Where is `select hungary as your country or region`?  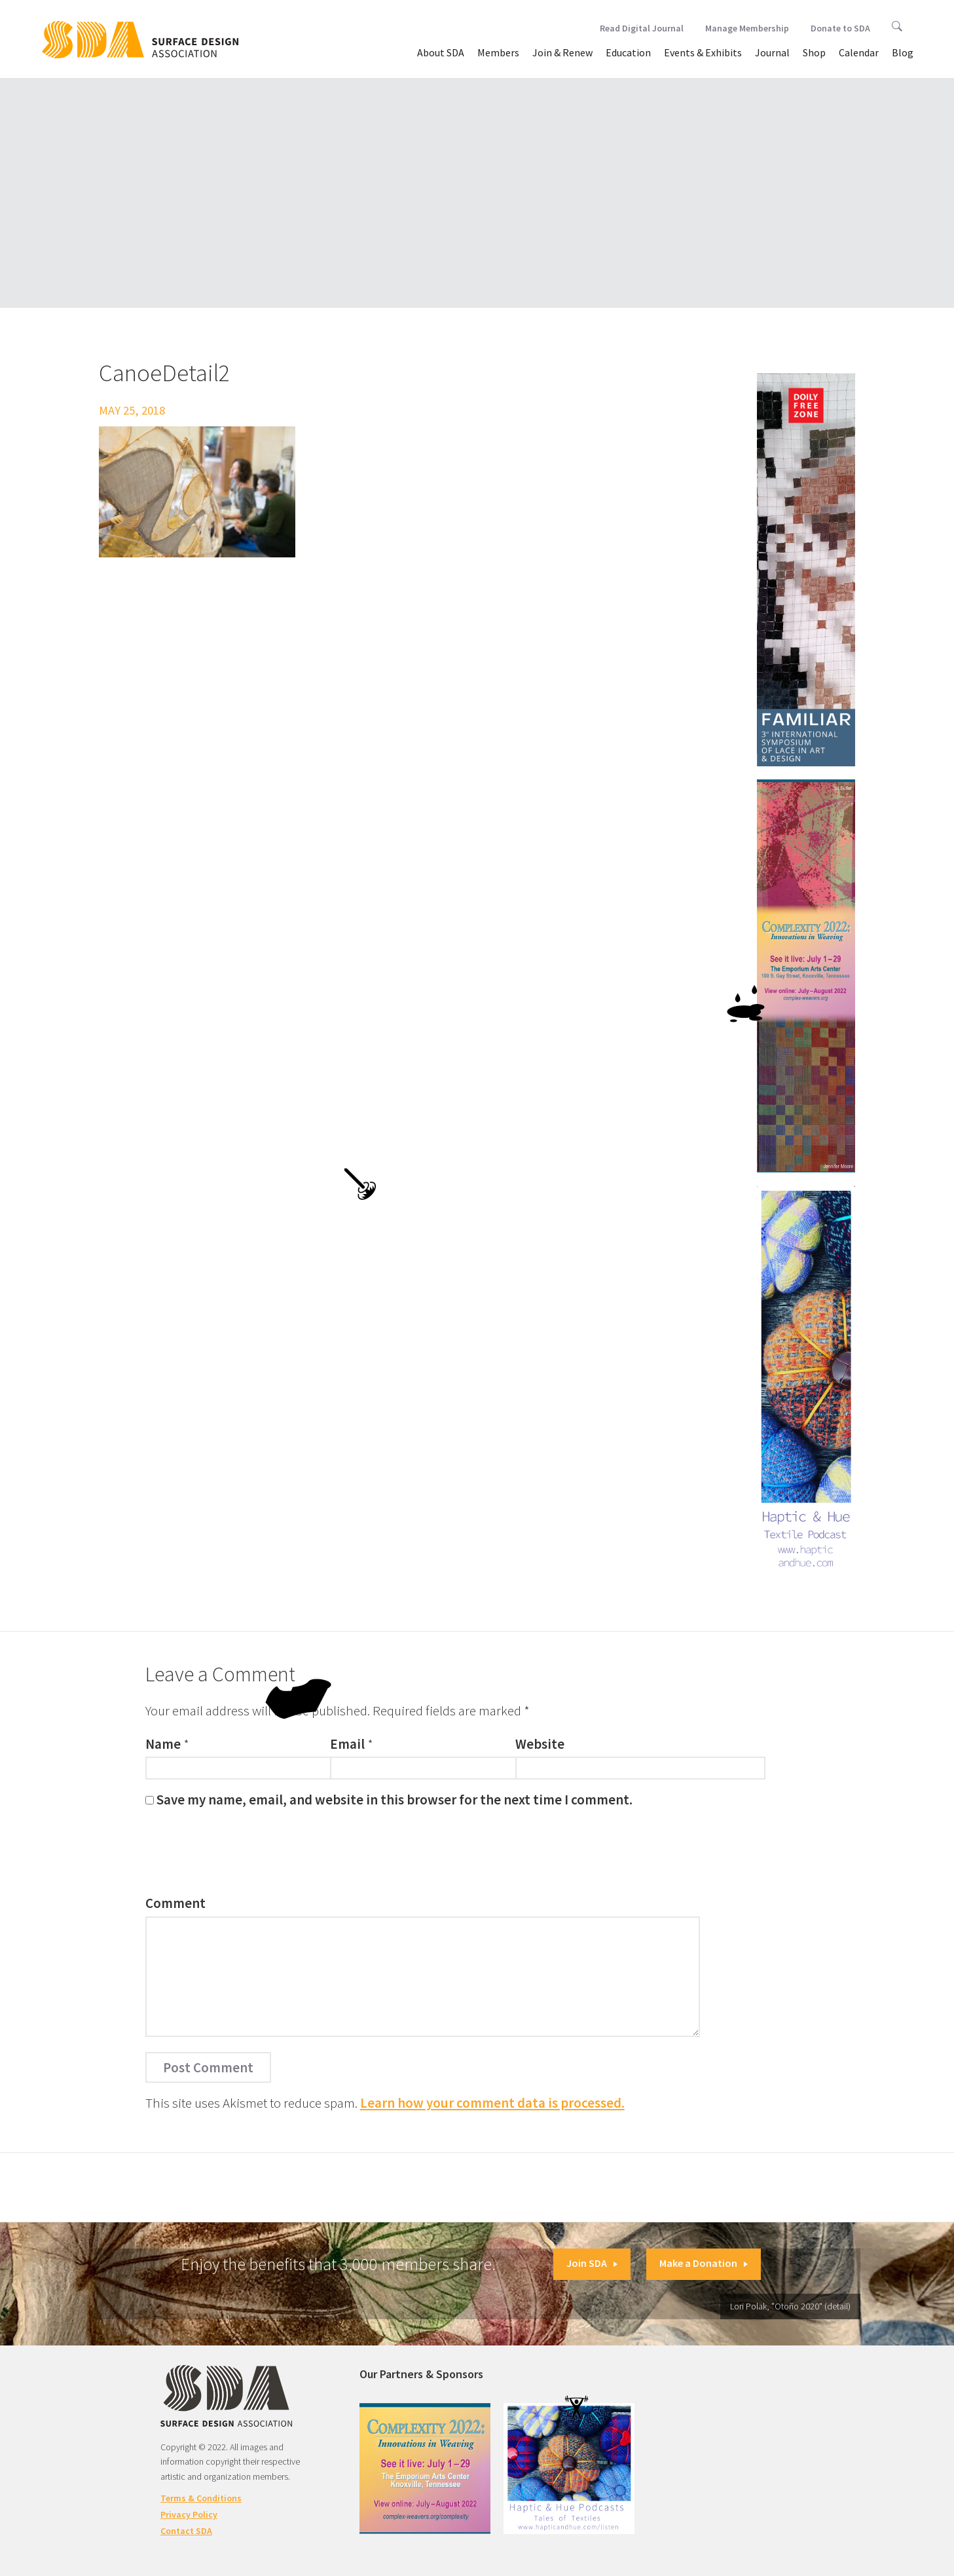 select hungary as your country or region is located at coordinates (298, 1698).